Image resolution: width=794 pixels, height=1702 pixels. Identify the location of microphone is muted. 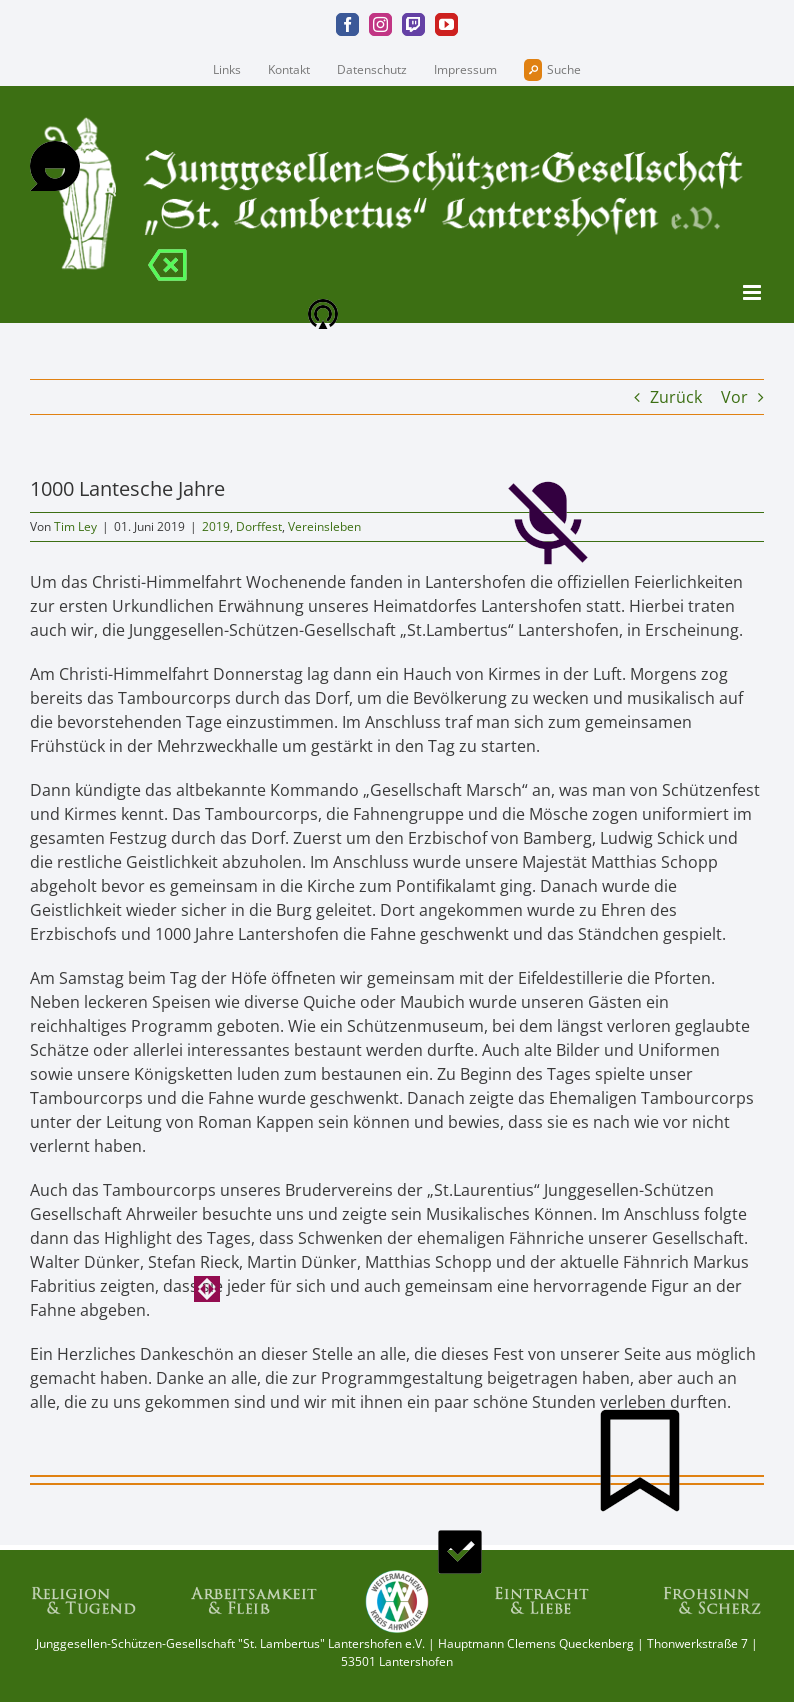
(548, 523).